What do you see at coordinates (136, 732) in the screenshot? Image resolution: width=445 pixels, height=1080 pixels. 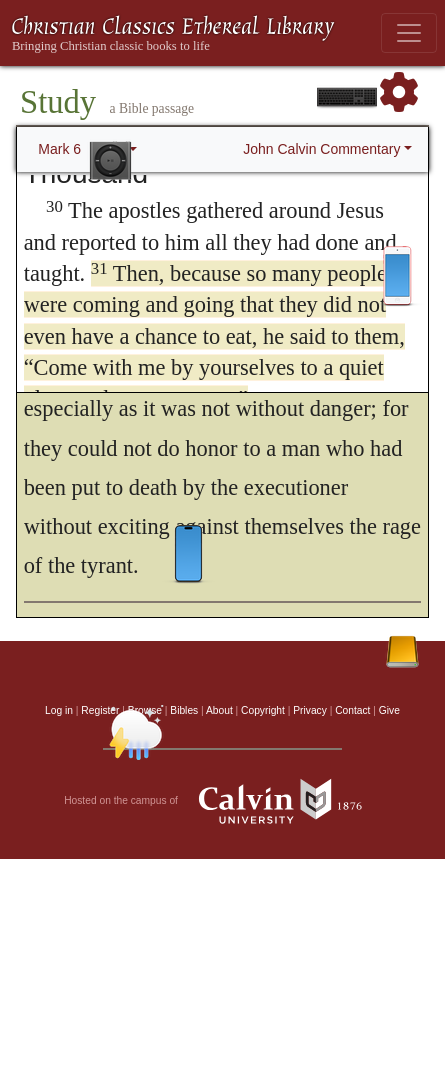 I see `indicates nighttime thunderstorm conditions` at bounding box center [136, 732].